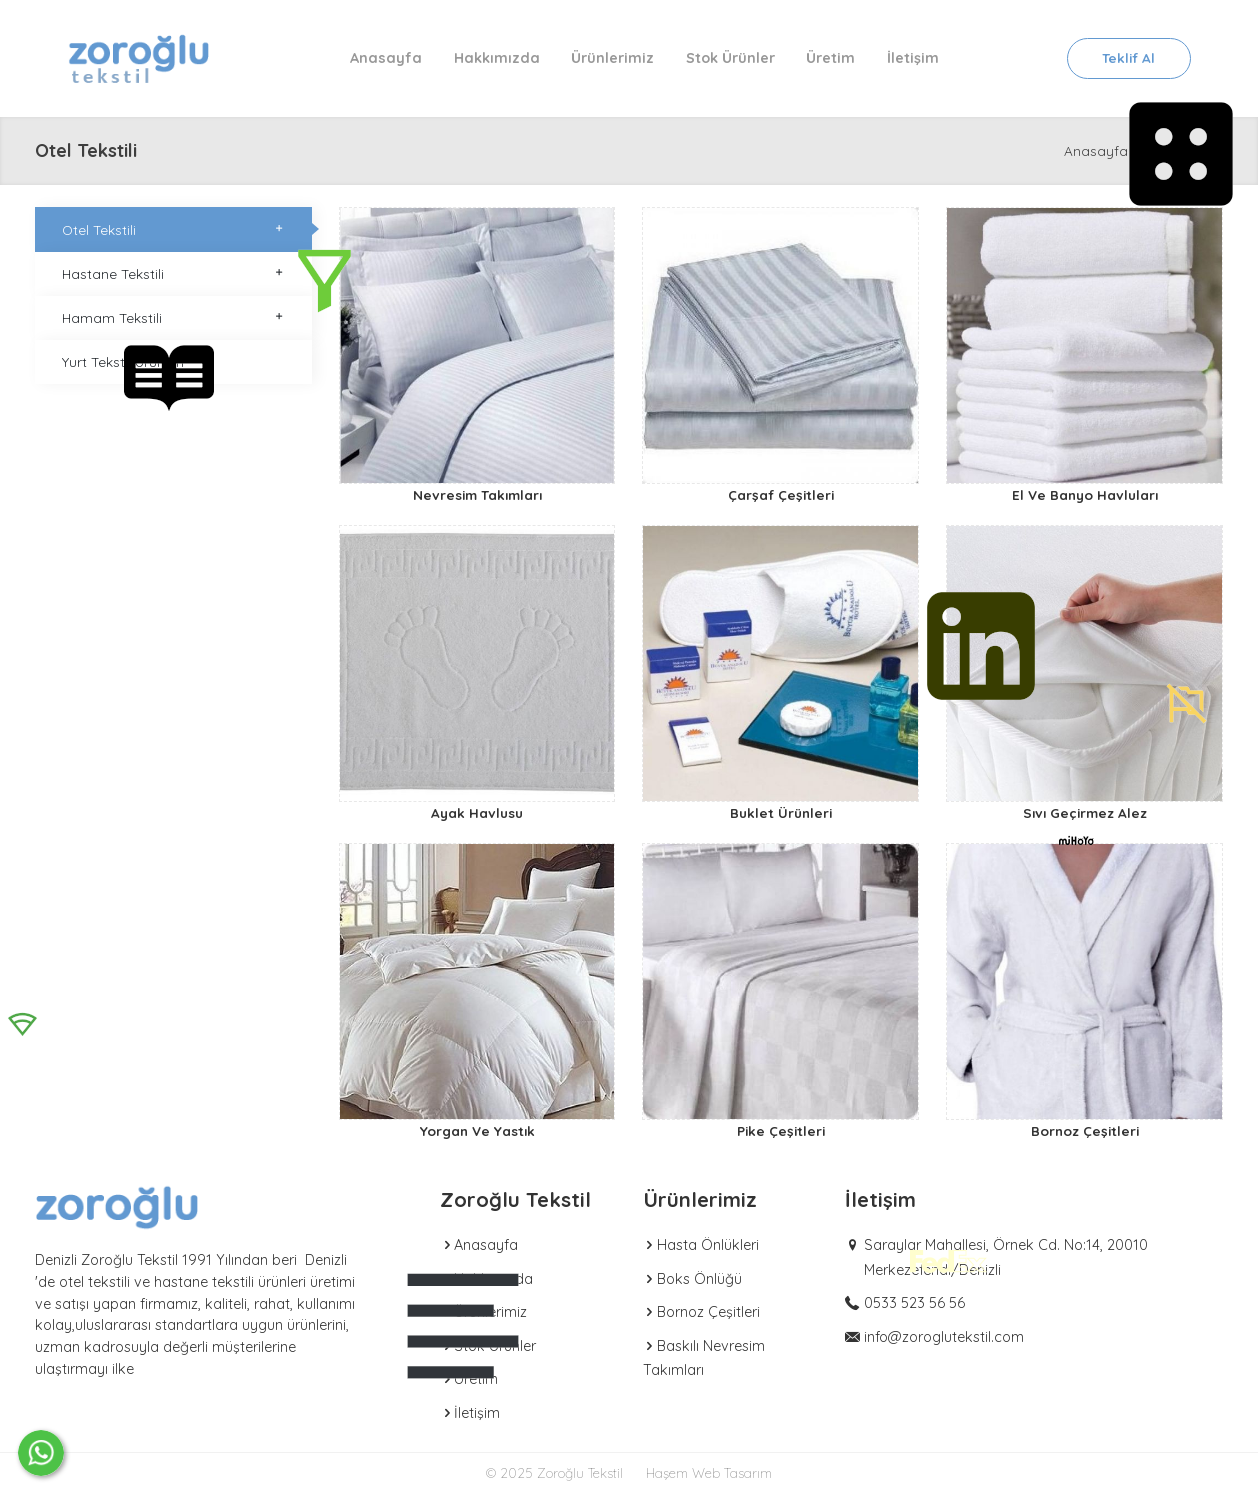 Image resolution: width=1258 pixels, height=1494 pixels. What do you see at coordinates (463, 1323) in the screenshot?
I see `align text to the left` at bounding box center [463, 1323].